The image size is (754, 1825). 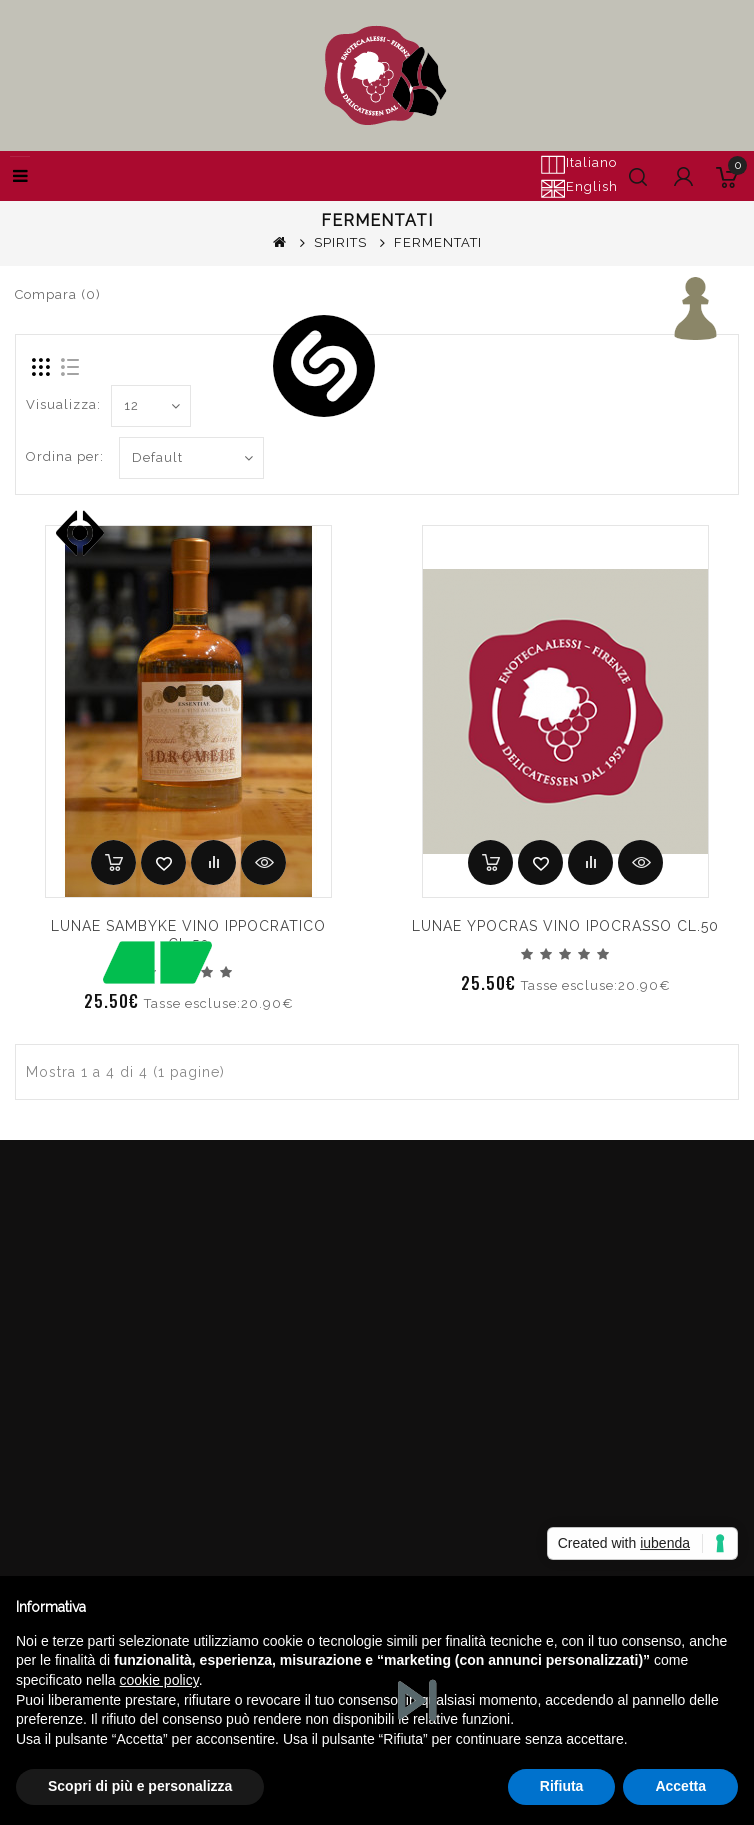 What do you see at coordinates (324, 366) in the screenshot?
I see `open Shazam to identify a song` at bounding box center [324, 366].